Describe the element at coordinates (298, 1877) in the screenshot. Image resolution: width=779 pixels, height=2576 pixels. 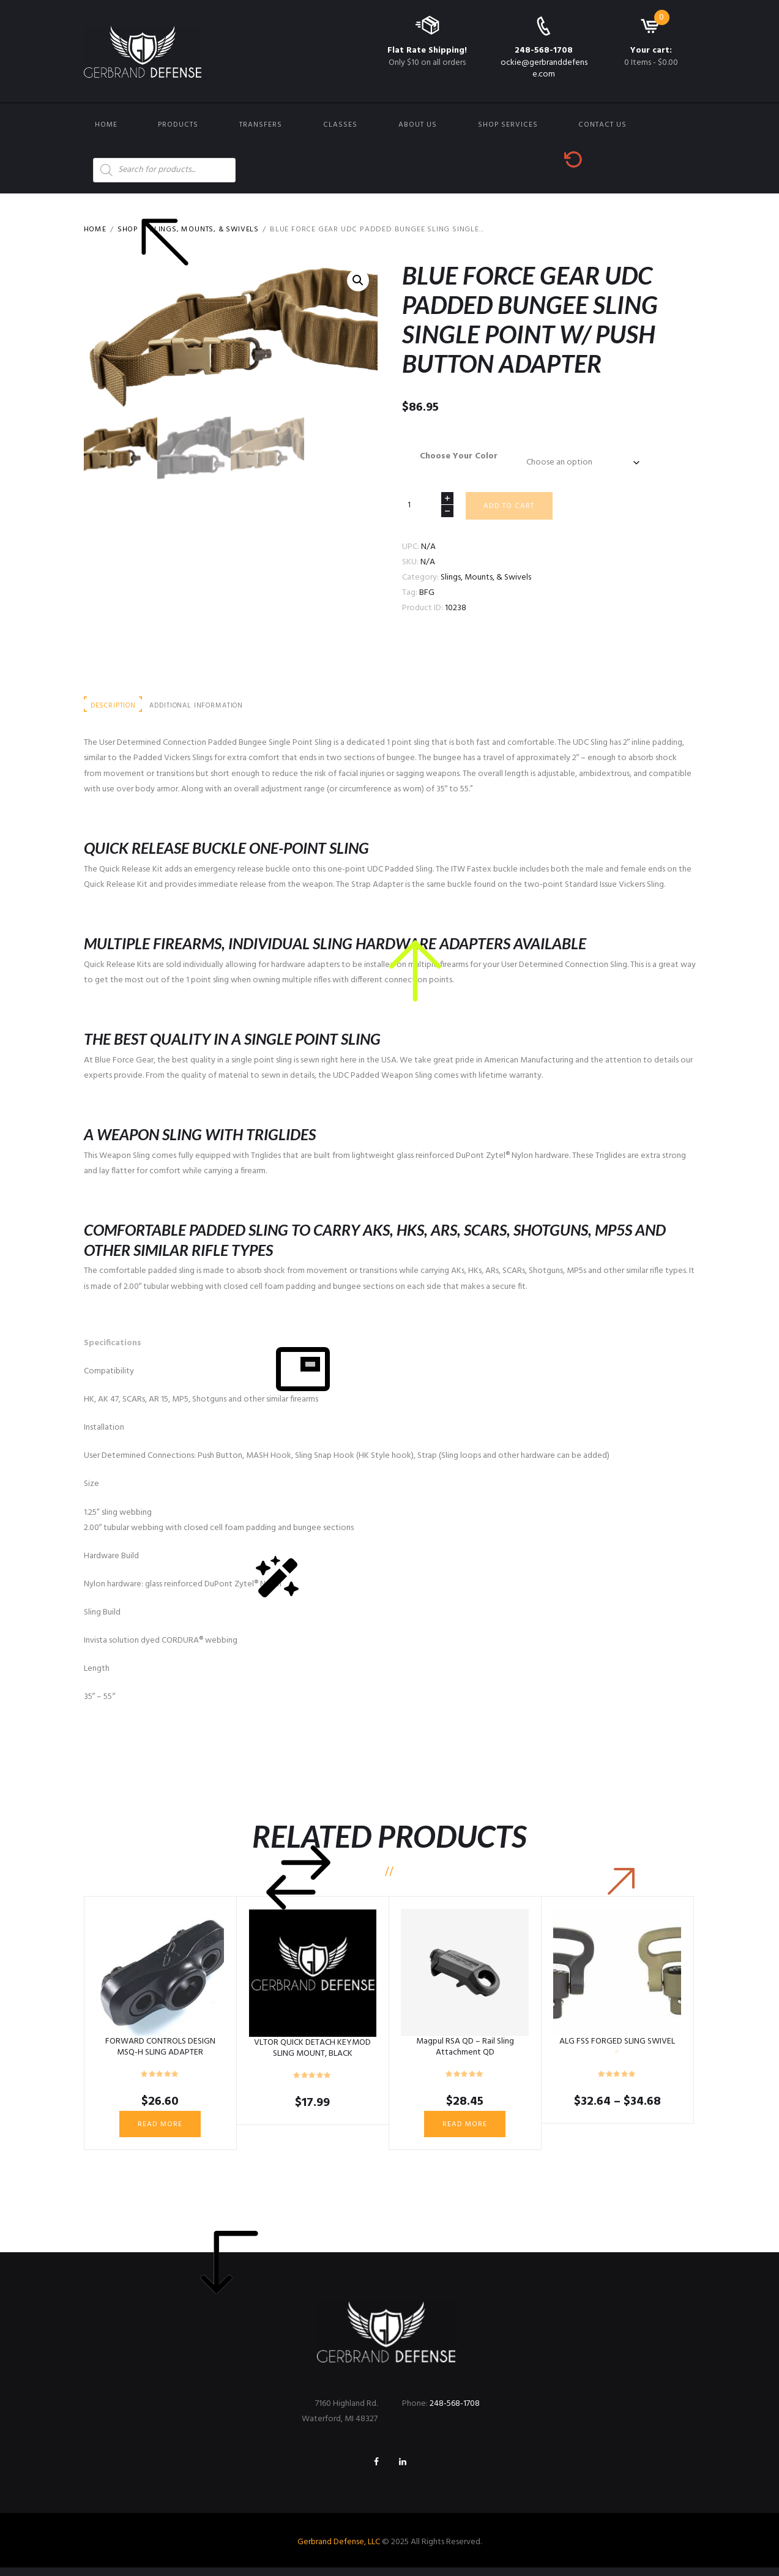
I see `swap or exchange items` at that location.